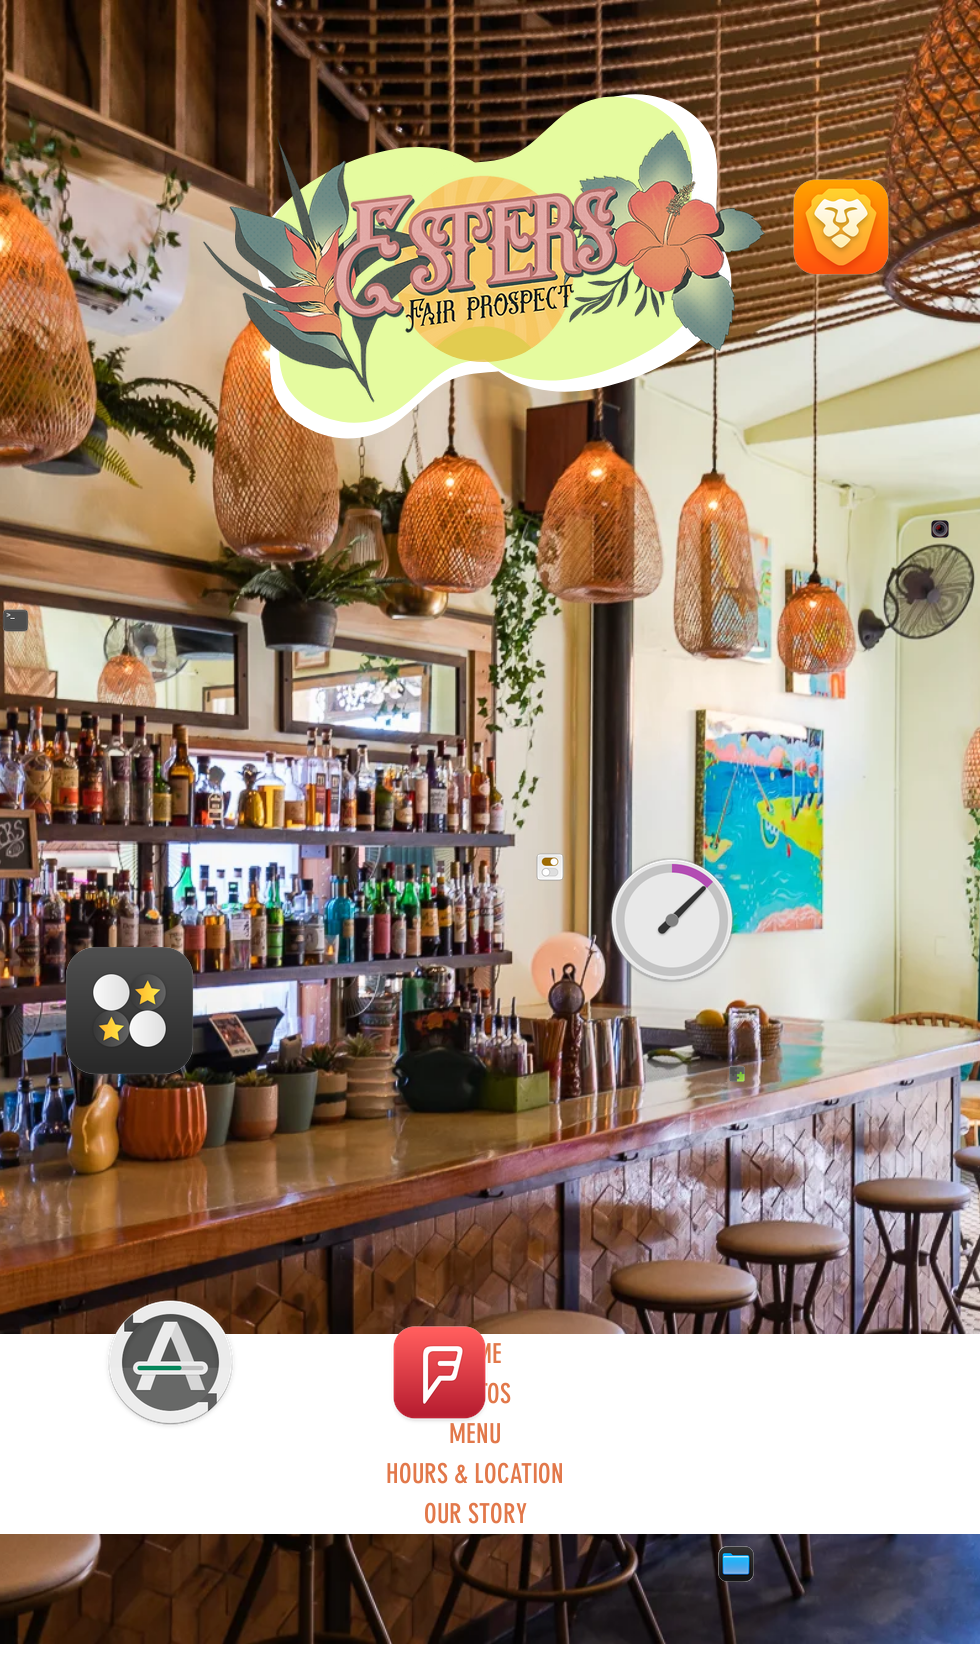 This screenshot has height=1663, width=980. Describe the element at coordinates (736, 1564) in the screenshot. I see `open the files app` at that location.